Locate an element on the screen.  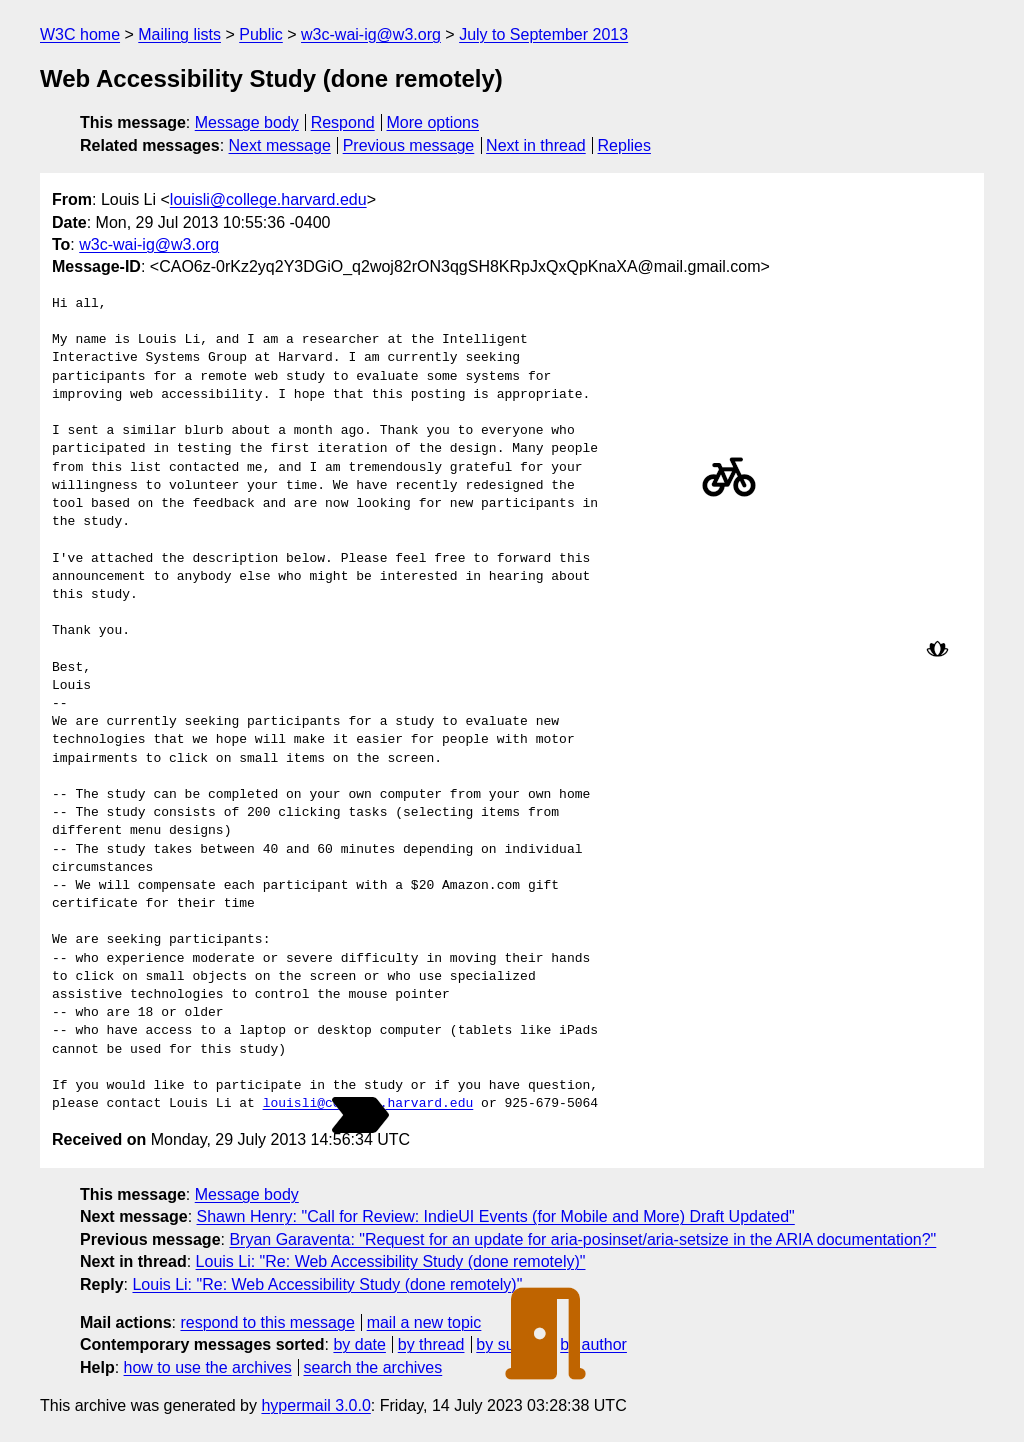
mark item as important or priority is located at coordinates (359, 1115).